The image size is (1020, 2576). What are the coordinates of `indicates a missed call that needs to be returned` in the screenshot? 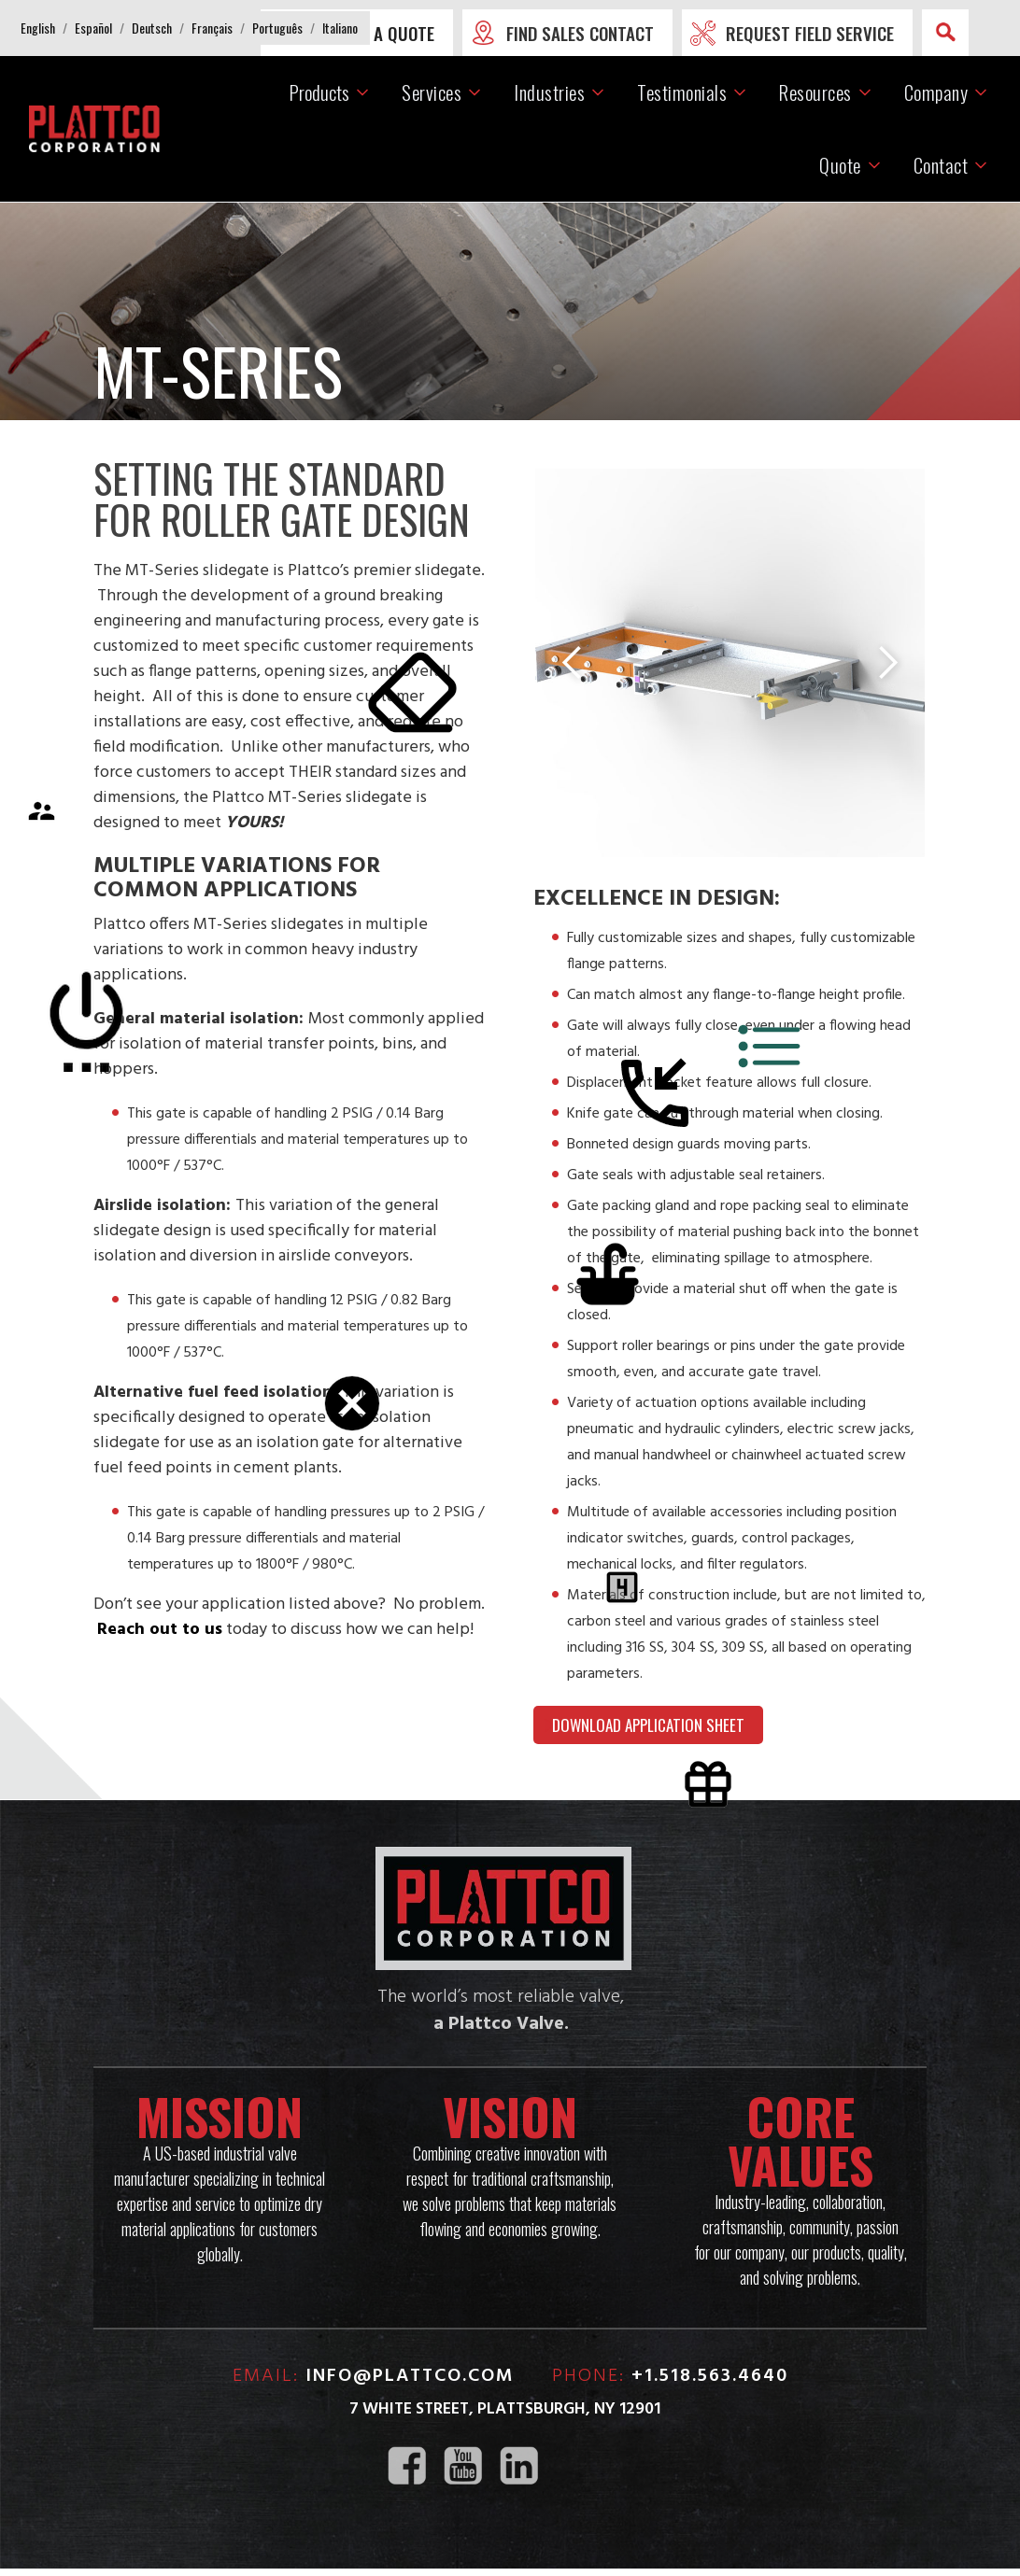 It's located at (655, 1093).